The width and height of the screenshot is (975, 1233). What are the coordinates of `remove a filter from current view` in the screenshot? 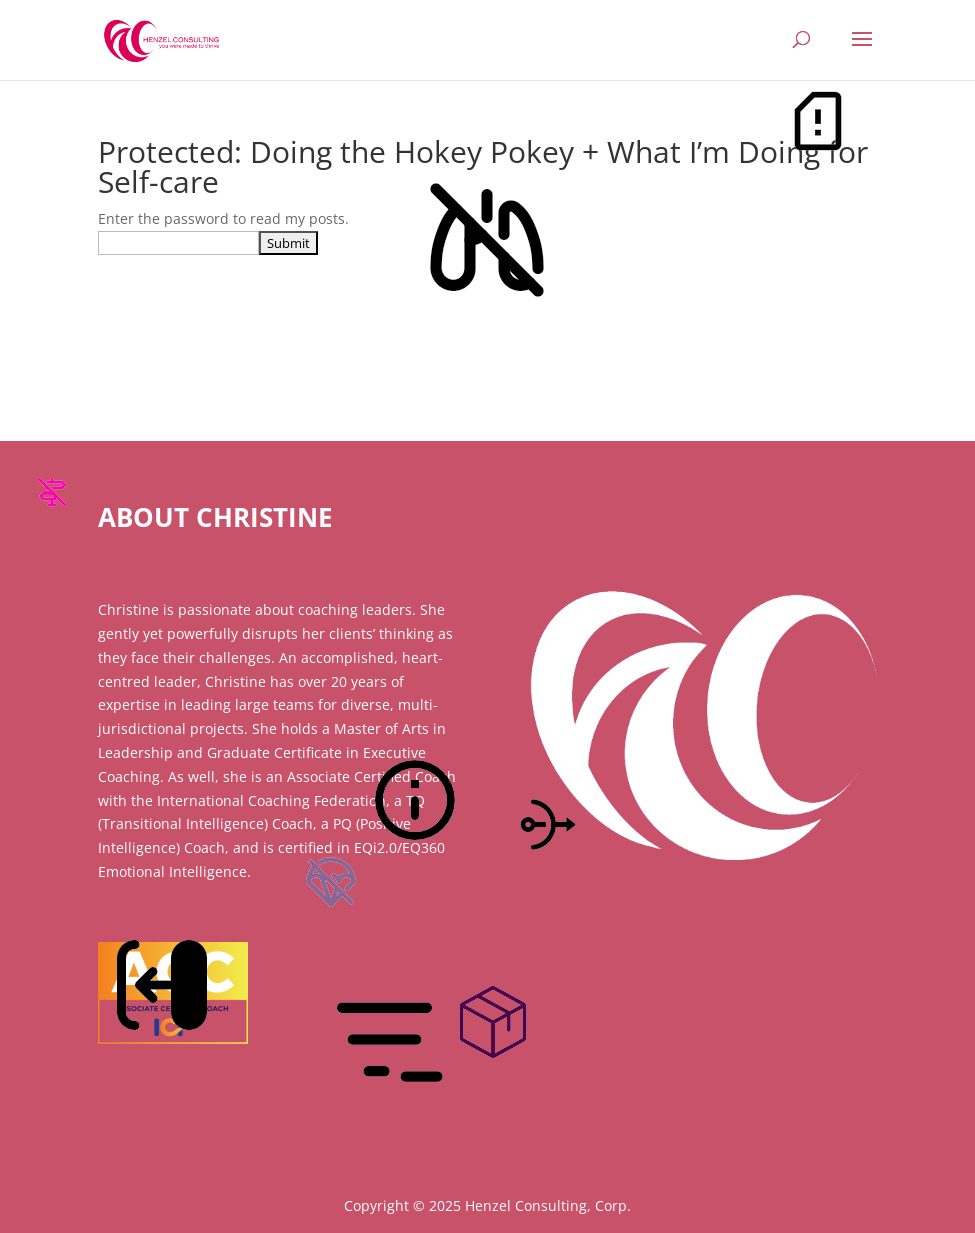 It's located at (384, 1039).